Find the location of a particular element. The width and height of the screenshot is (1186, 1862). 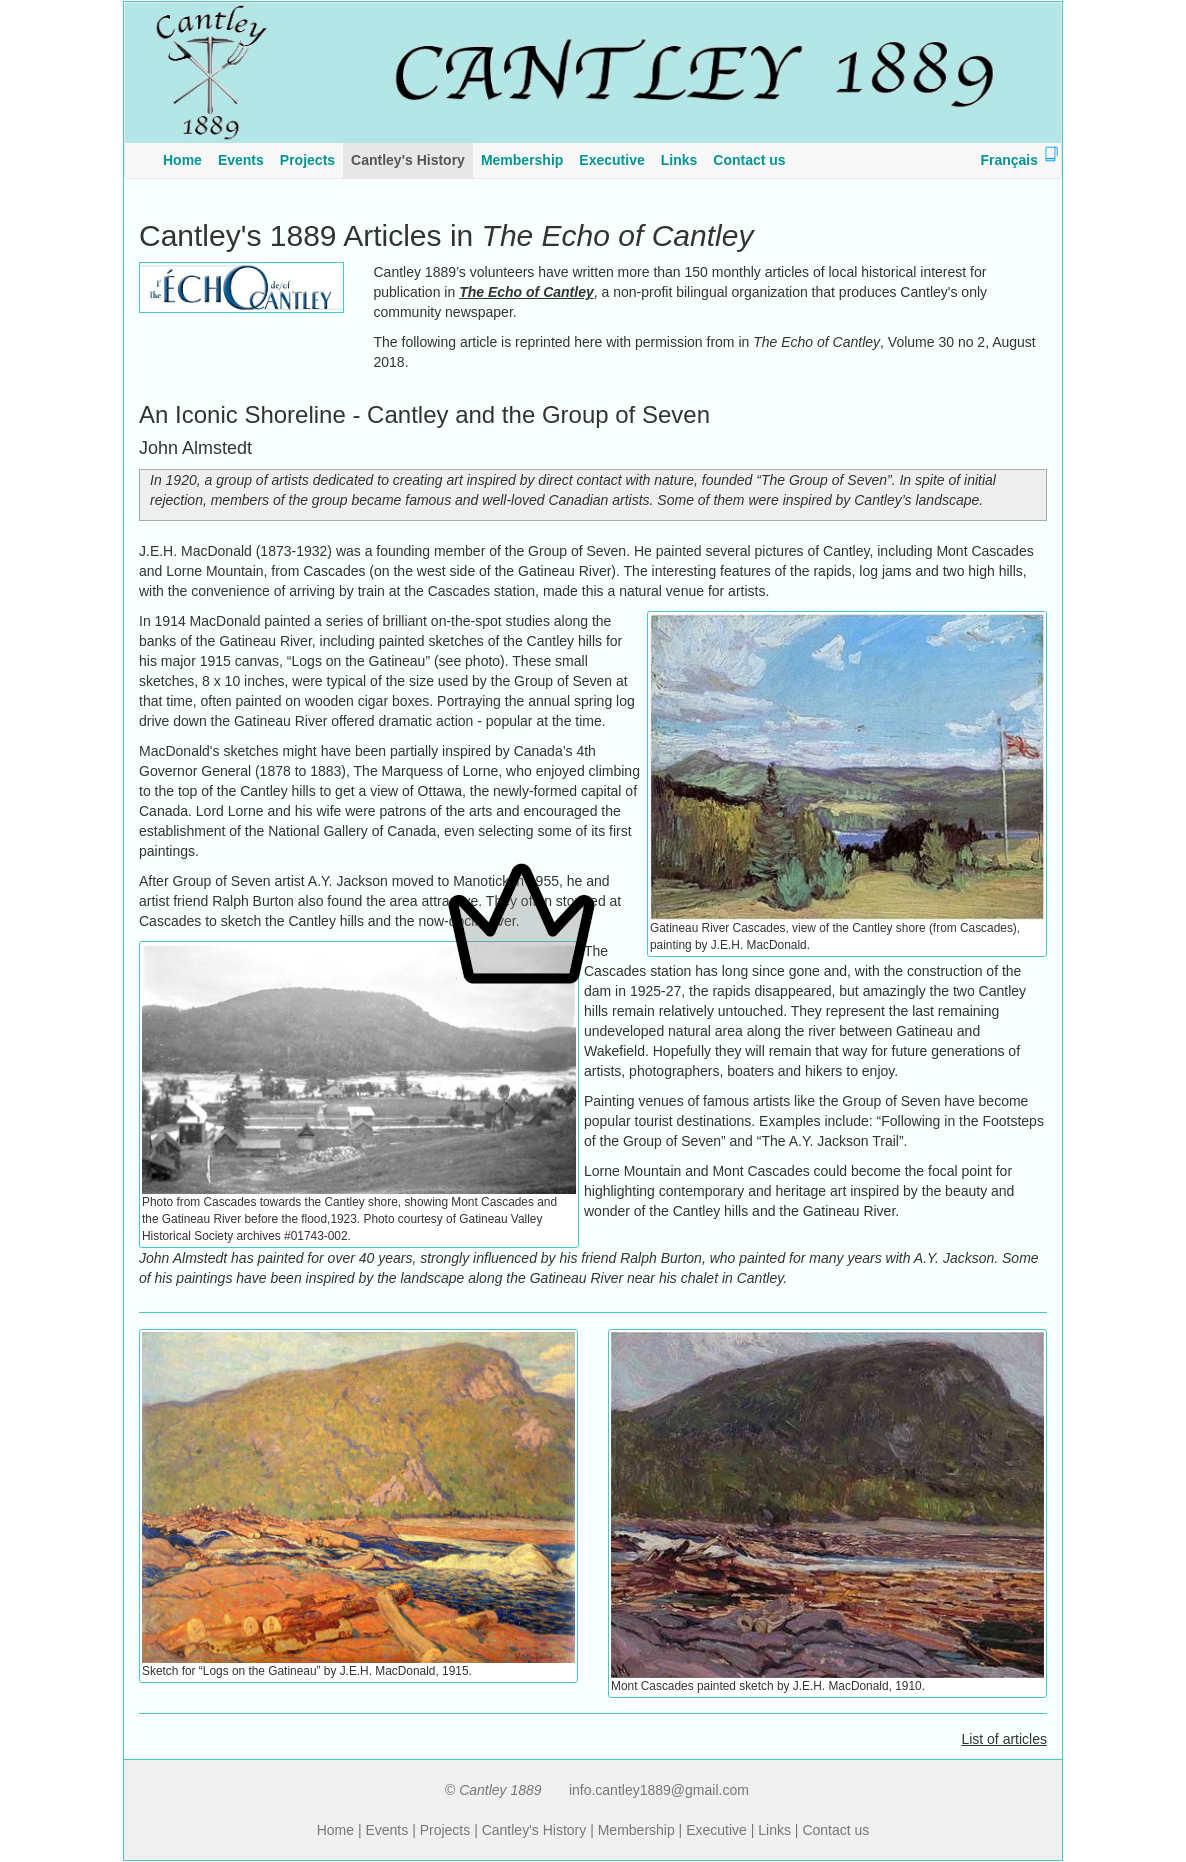

indicates premium or pro membership status is located at coordinates (521, 931).